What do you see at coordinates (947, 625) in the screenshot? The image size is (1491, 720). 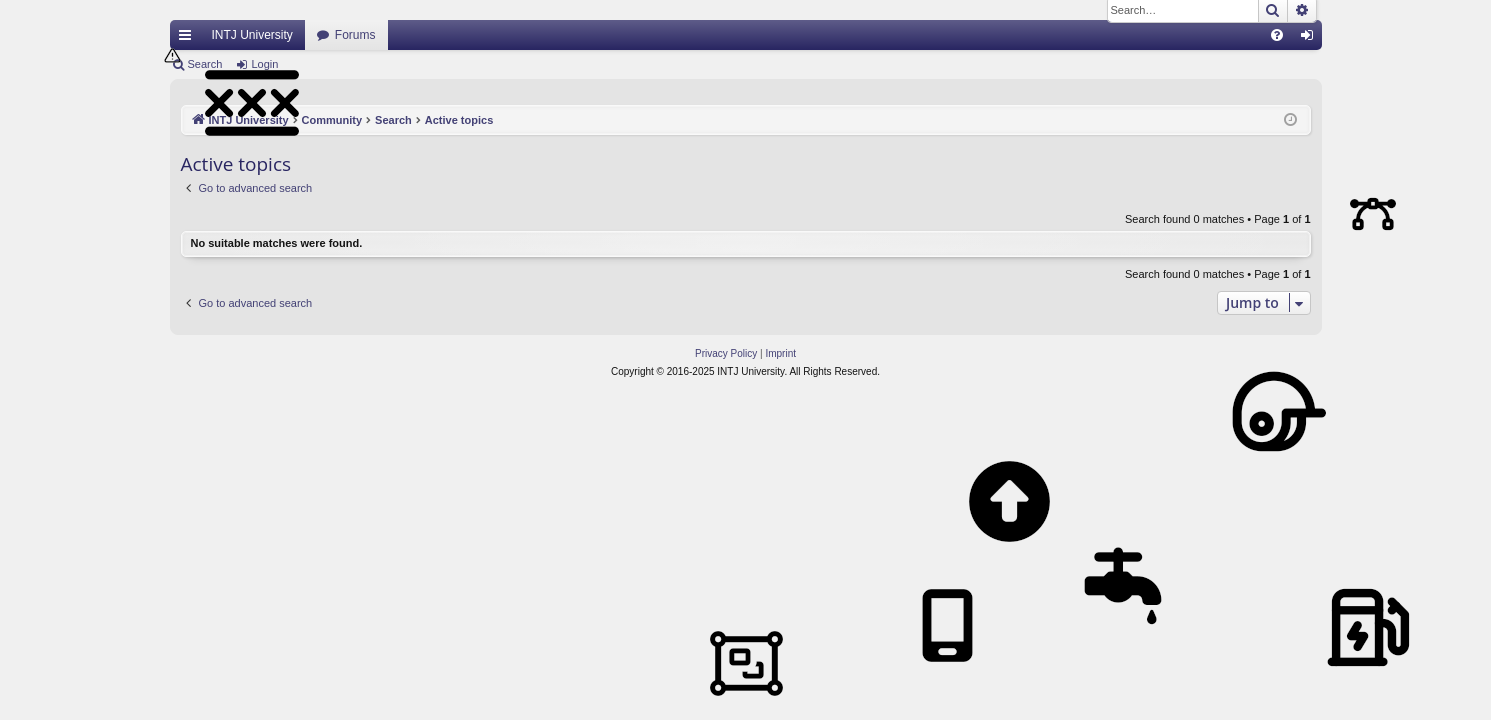 I see `switch to mobile view` at bounding box center [947, 625].